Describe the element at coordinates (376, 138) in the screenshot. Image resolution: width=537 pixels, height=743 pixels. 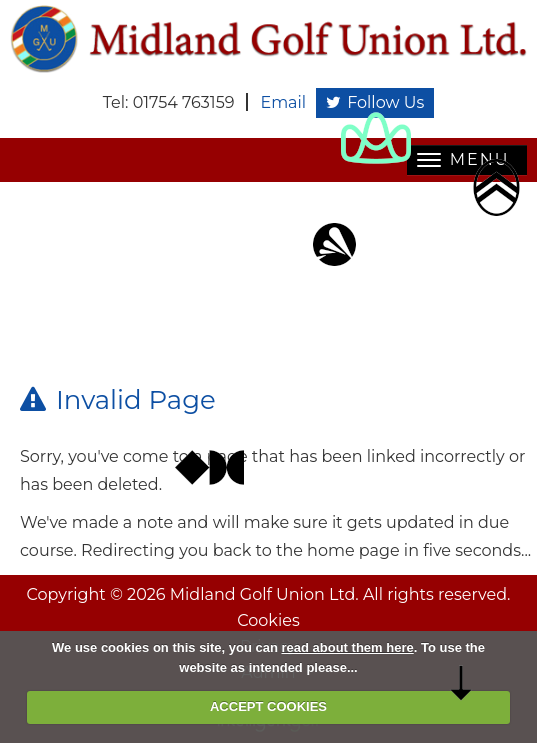
I see `AppSignal logo` at that location.